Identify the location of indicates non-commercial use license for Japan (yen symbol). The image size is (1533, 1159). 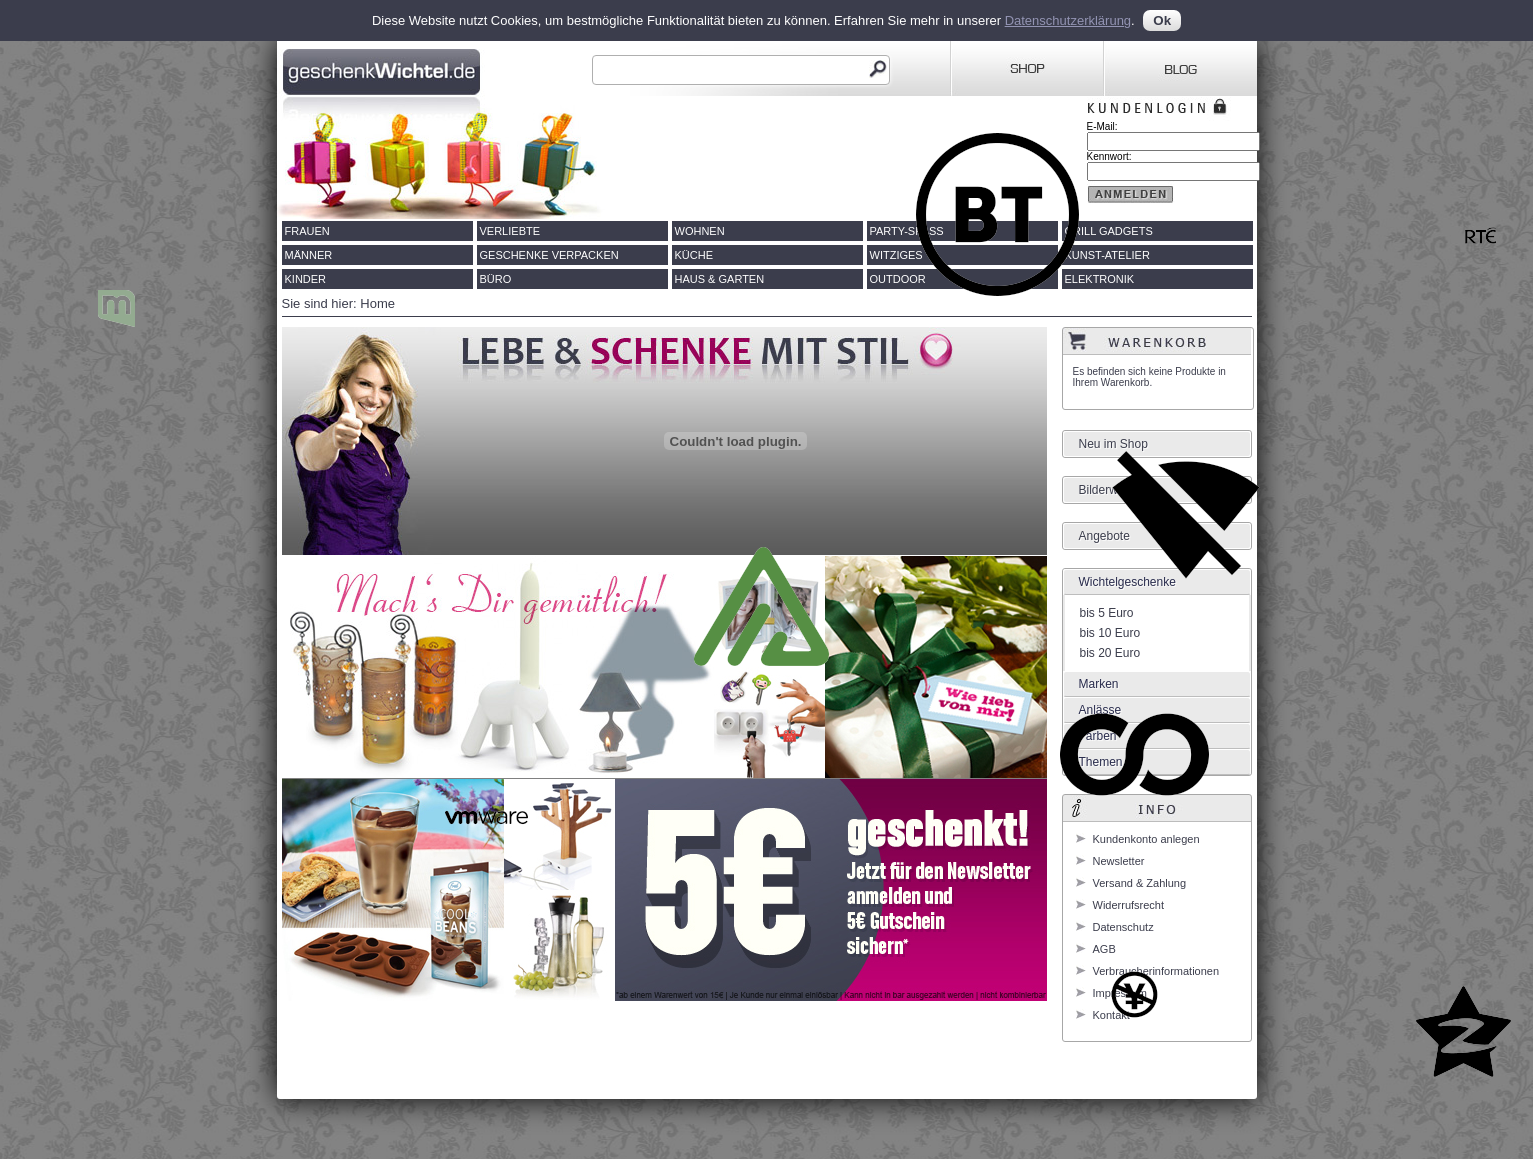
(1134, 994).